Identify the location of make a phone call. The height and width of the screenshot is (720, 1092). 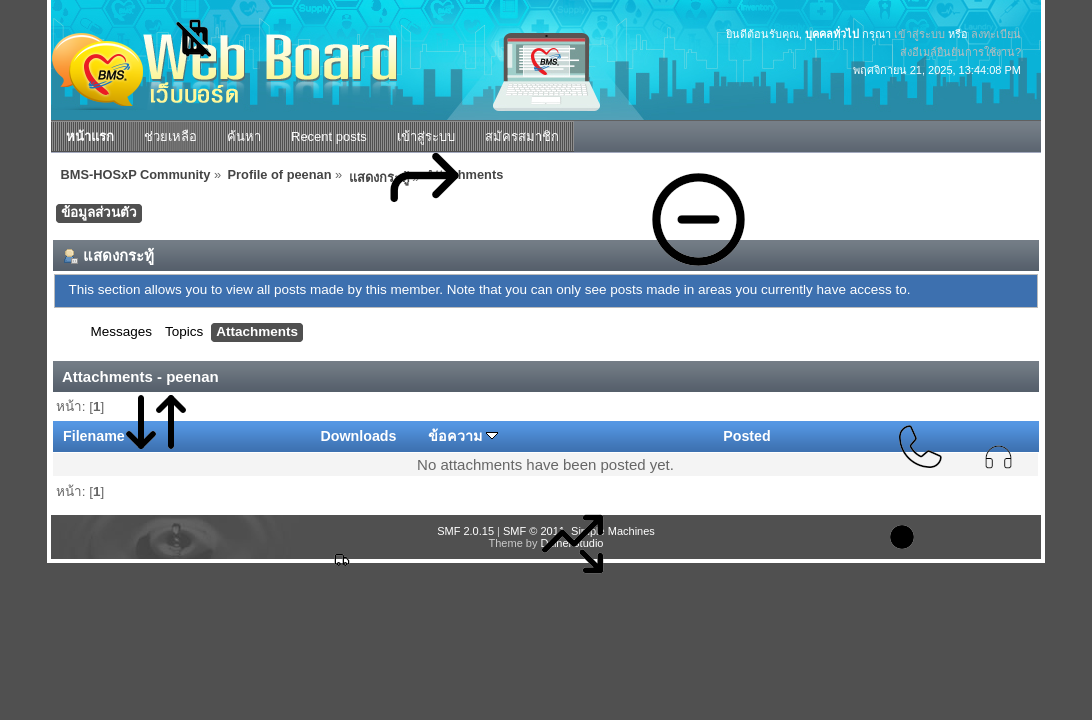
(919, 447).